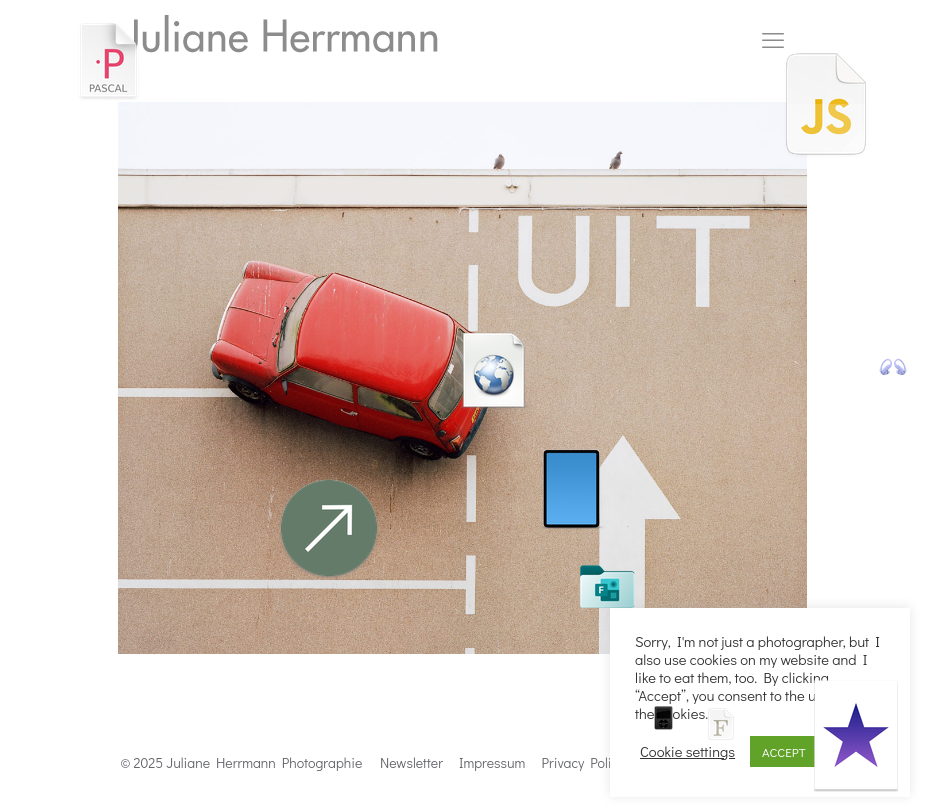 The height and width of the screenshot is (812, 925). I want to click on indicates a symbolic link or shortcut to another file, so click(329, 528).